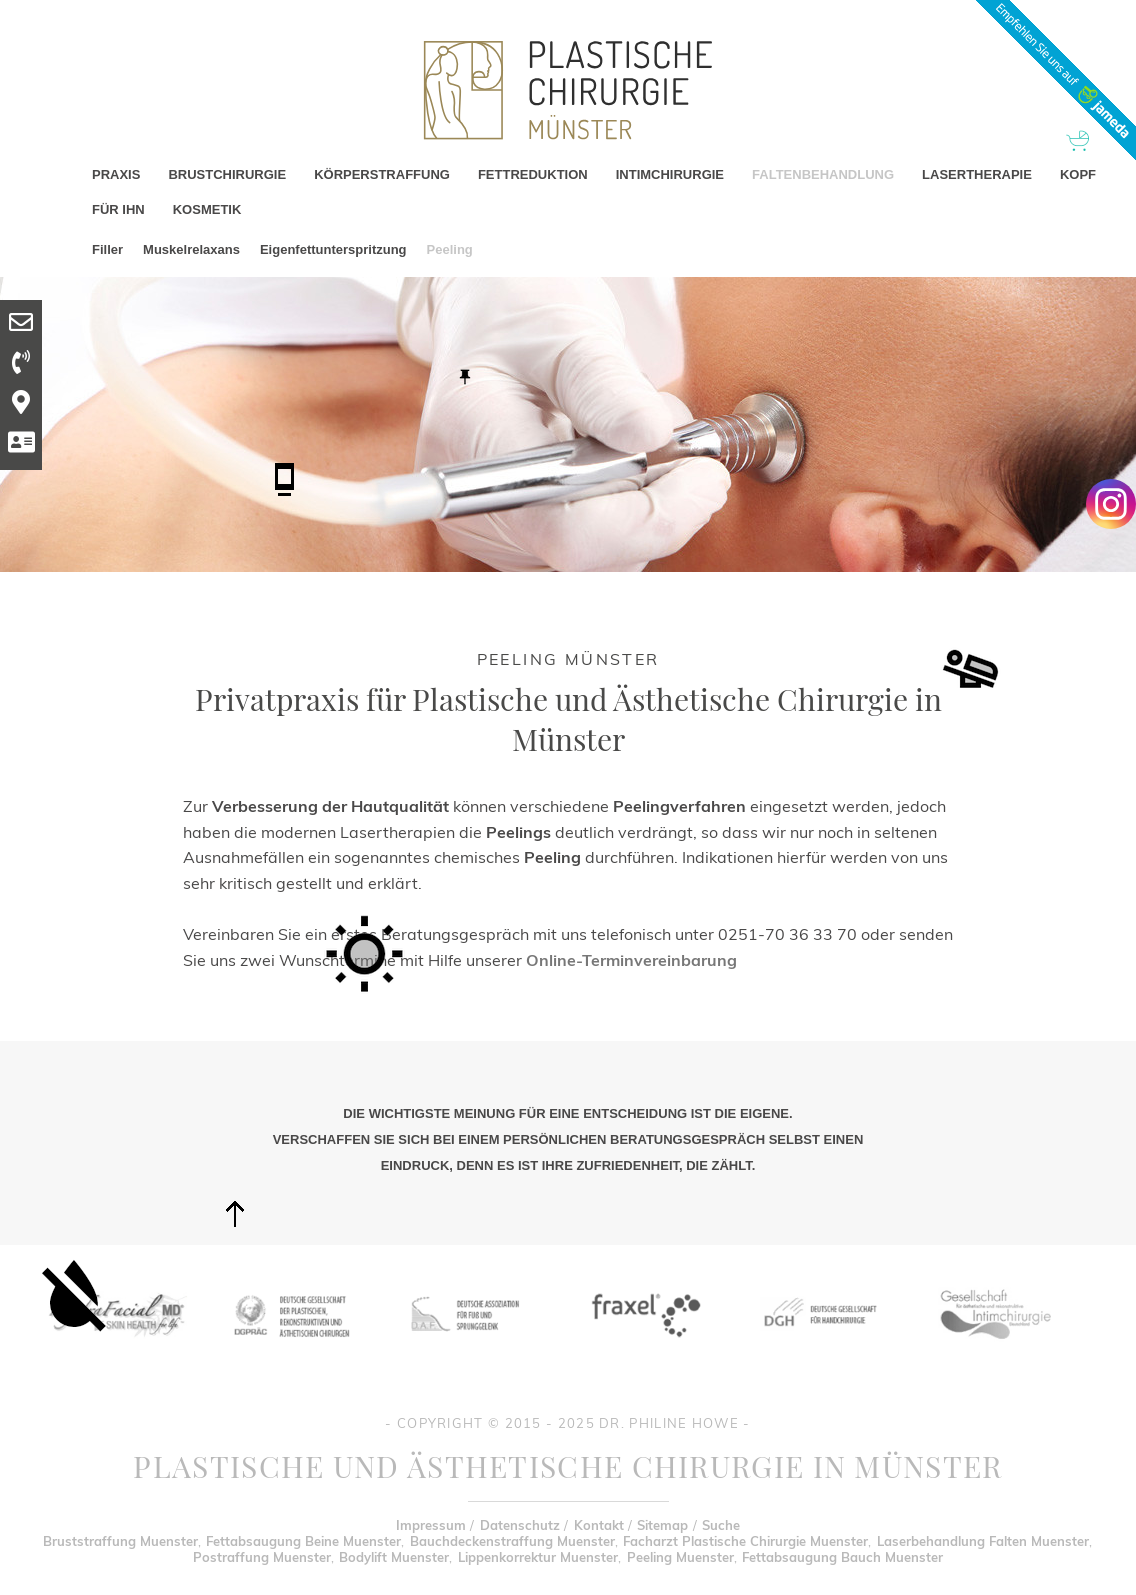 The width and height of the screenshot is (1136, 1595). Describe the element at coordinates (284, 479) in the screenshot. I see `dock your device to a charging station` at that location.